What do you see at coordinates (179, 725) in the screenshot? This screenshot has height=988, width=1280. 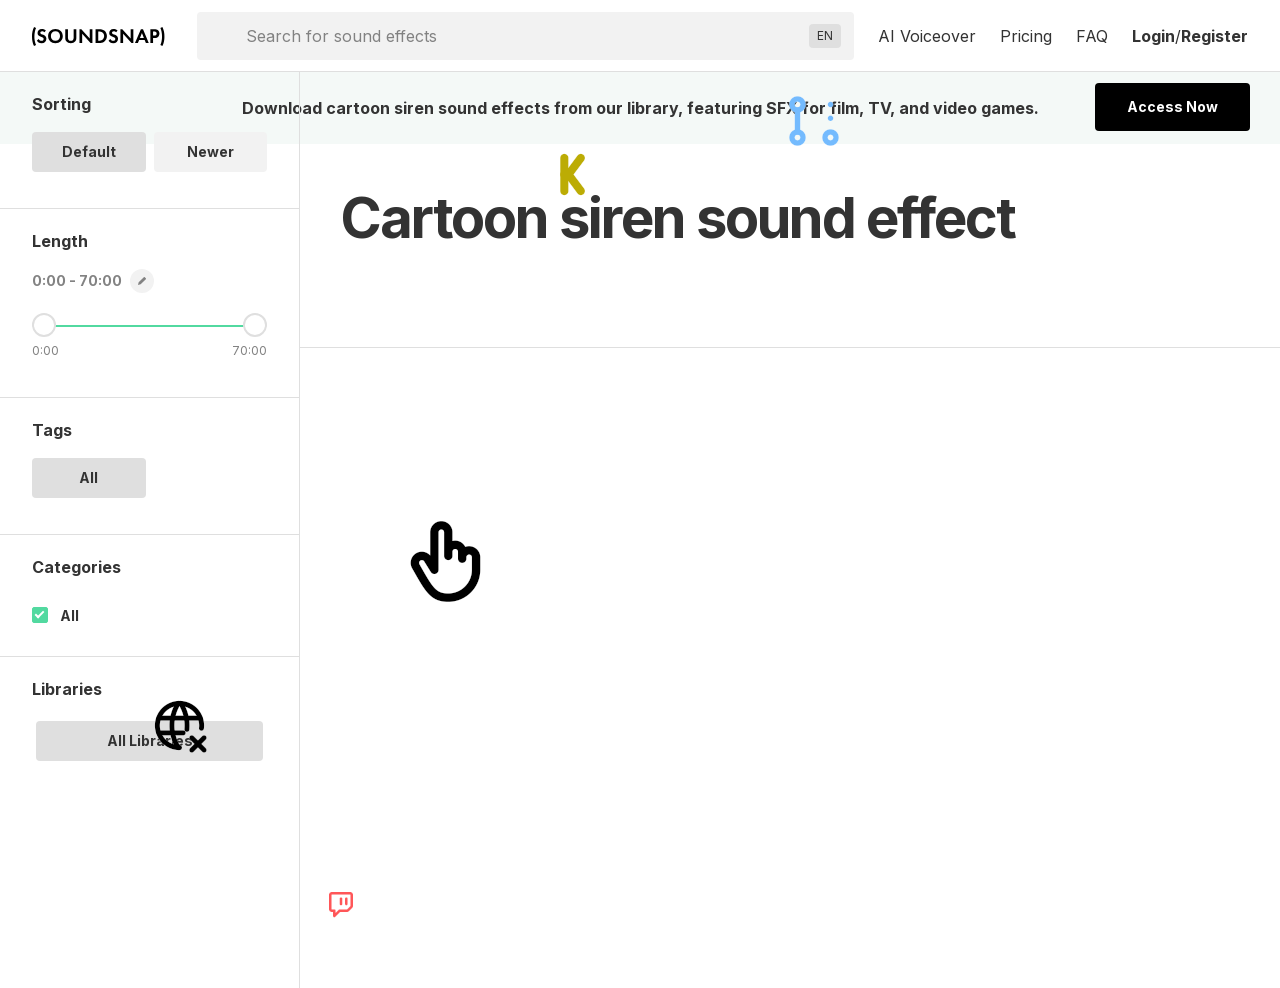 I see `indicates no internet connection` at bounding box center [179, 725].